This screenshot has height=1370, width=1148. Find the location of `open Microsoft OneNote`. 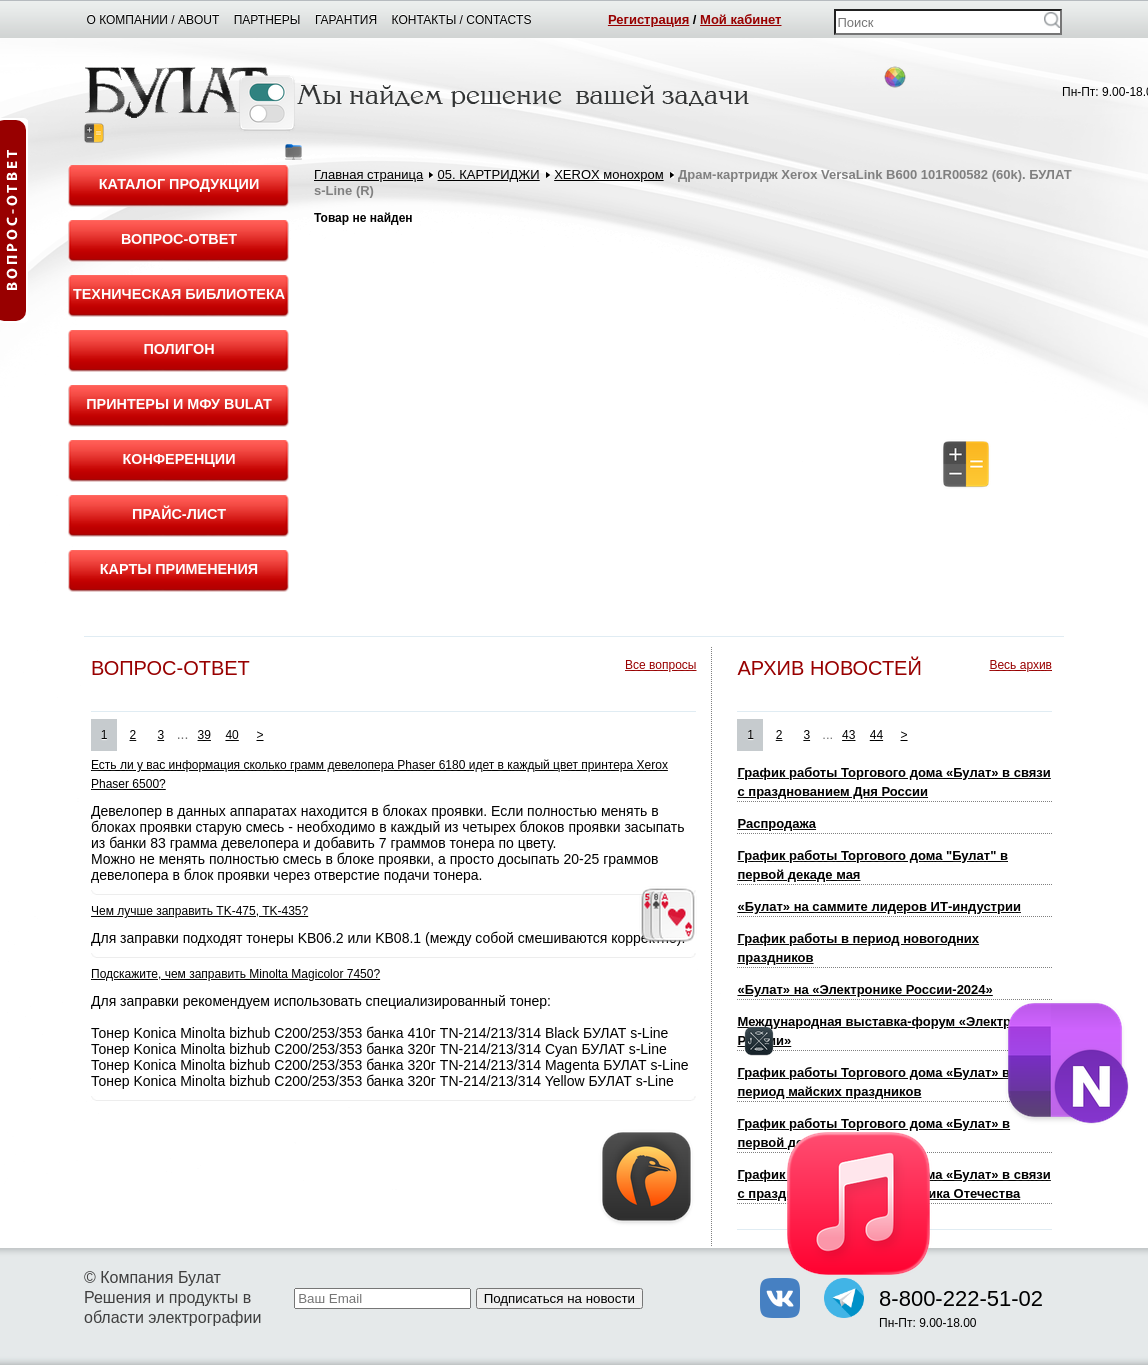

open Microsoft OneNote is located at coordinates (1065, 1060).